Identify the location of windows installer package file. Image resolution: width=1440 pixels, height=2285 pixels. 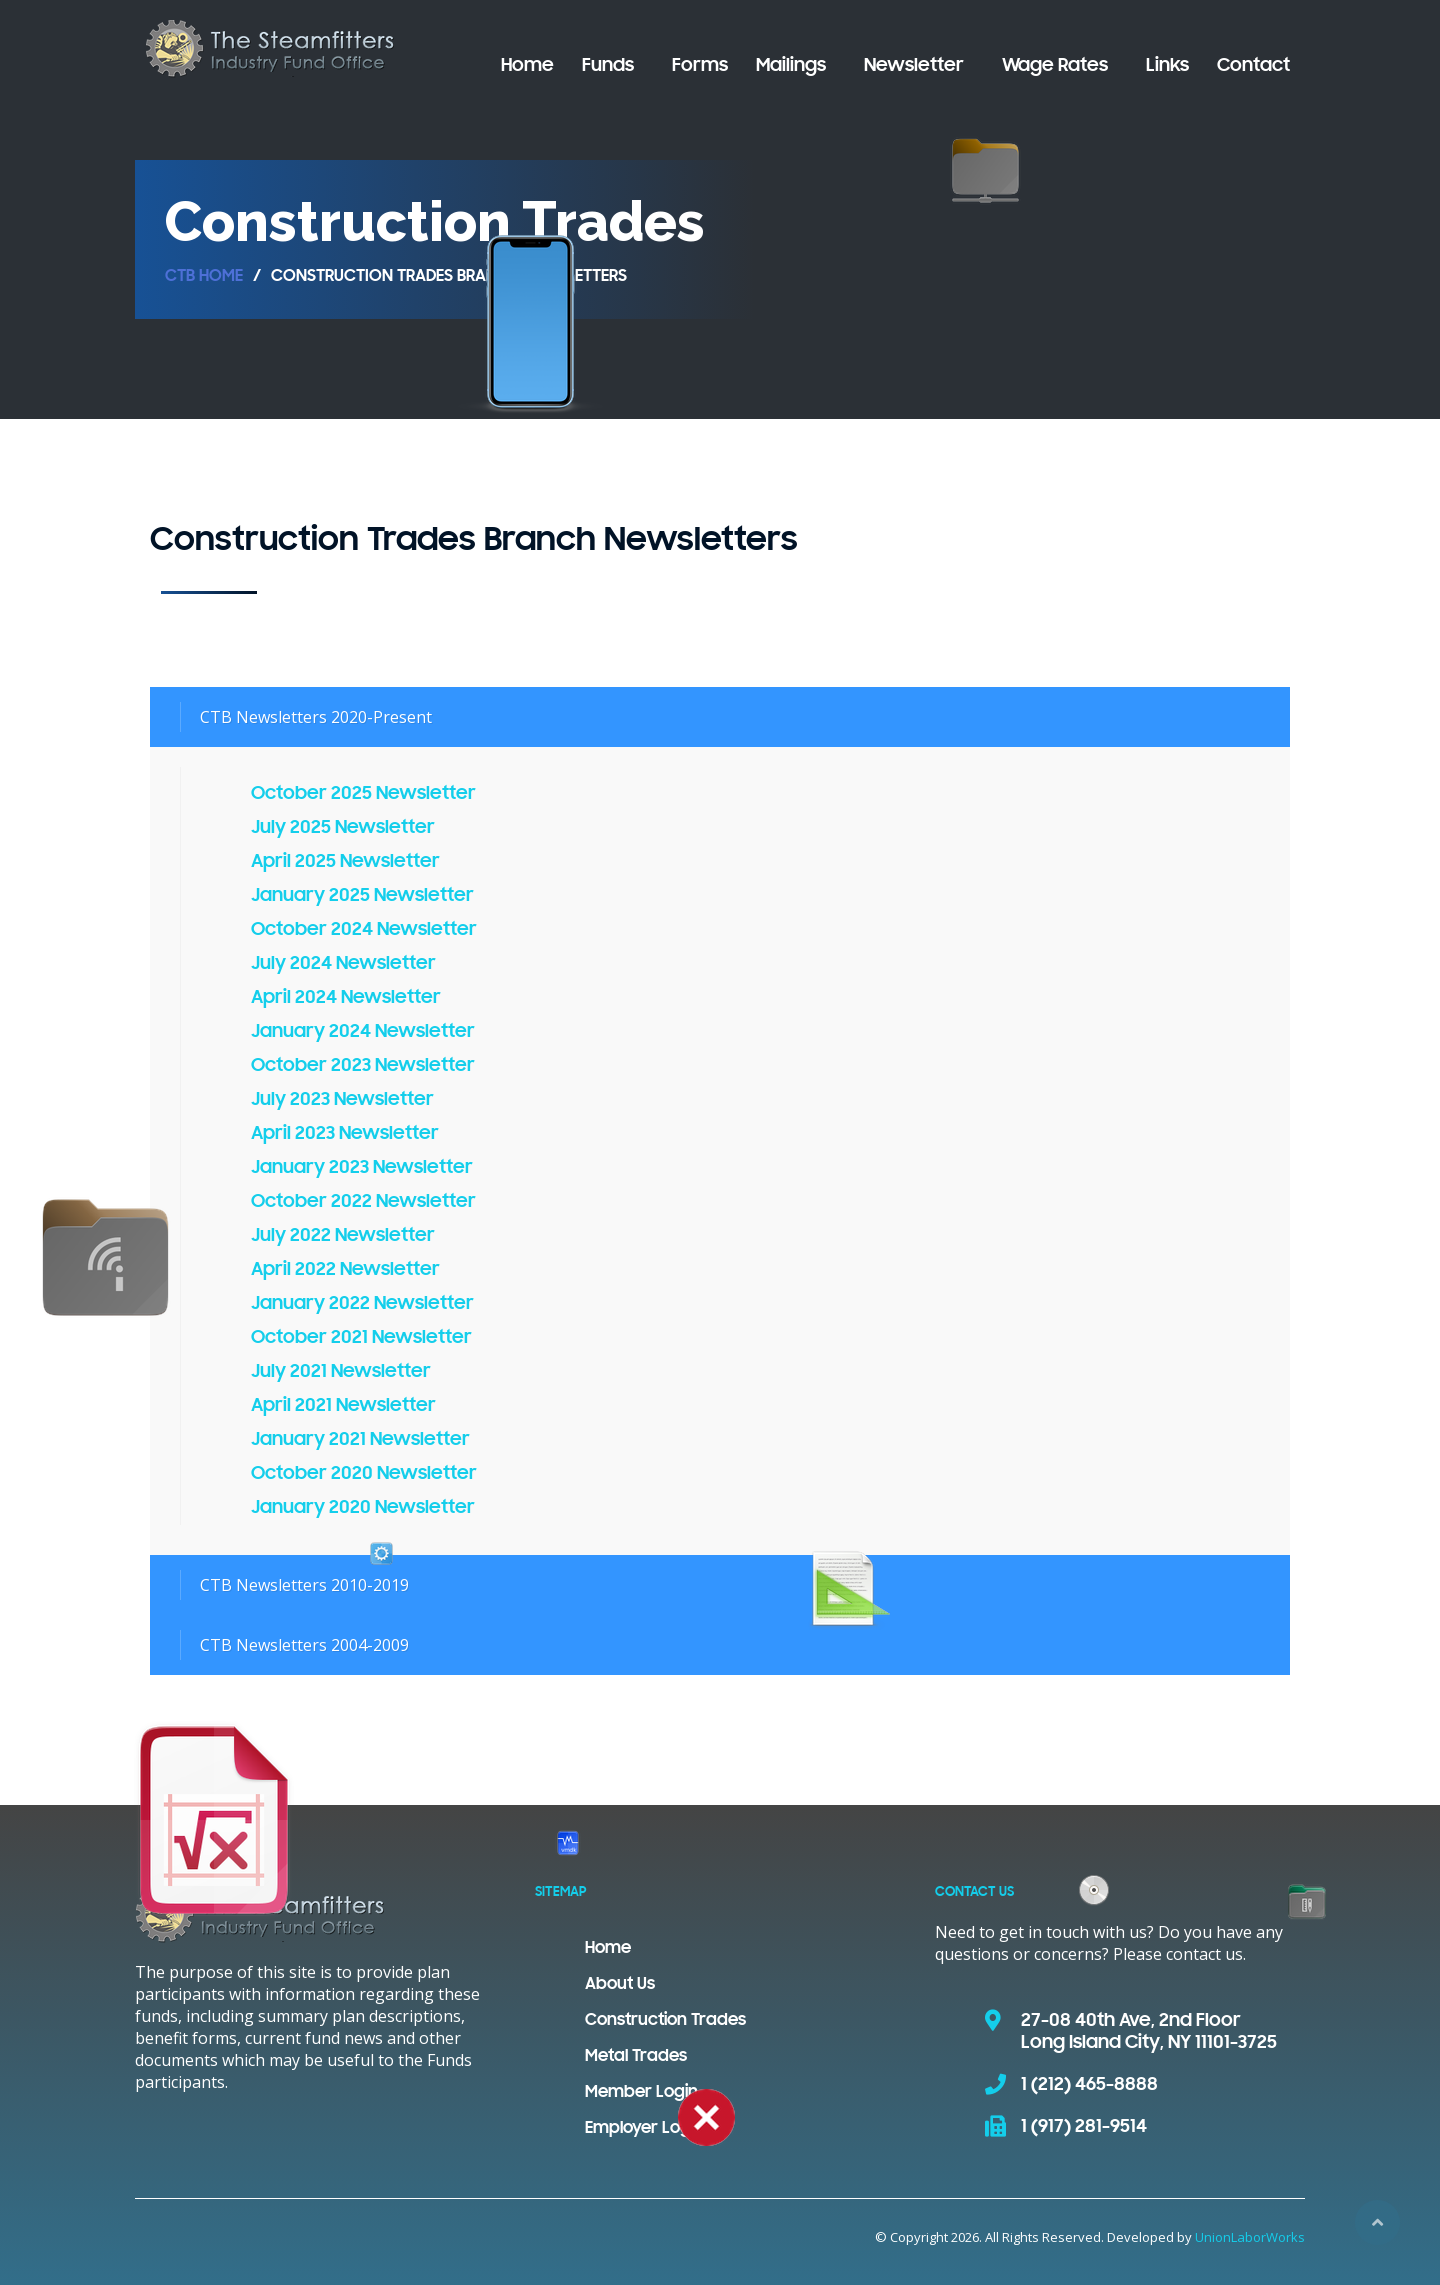
(381, 1553).